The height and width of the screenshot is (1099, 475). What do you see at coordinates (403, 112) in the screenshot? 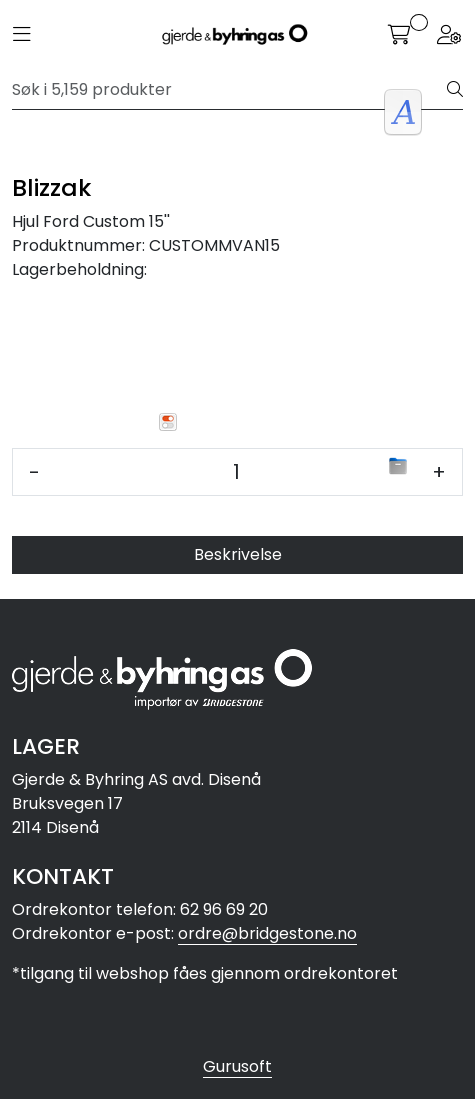
I see `a font file or typography document` at bounding box center [403, 112].